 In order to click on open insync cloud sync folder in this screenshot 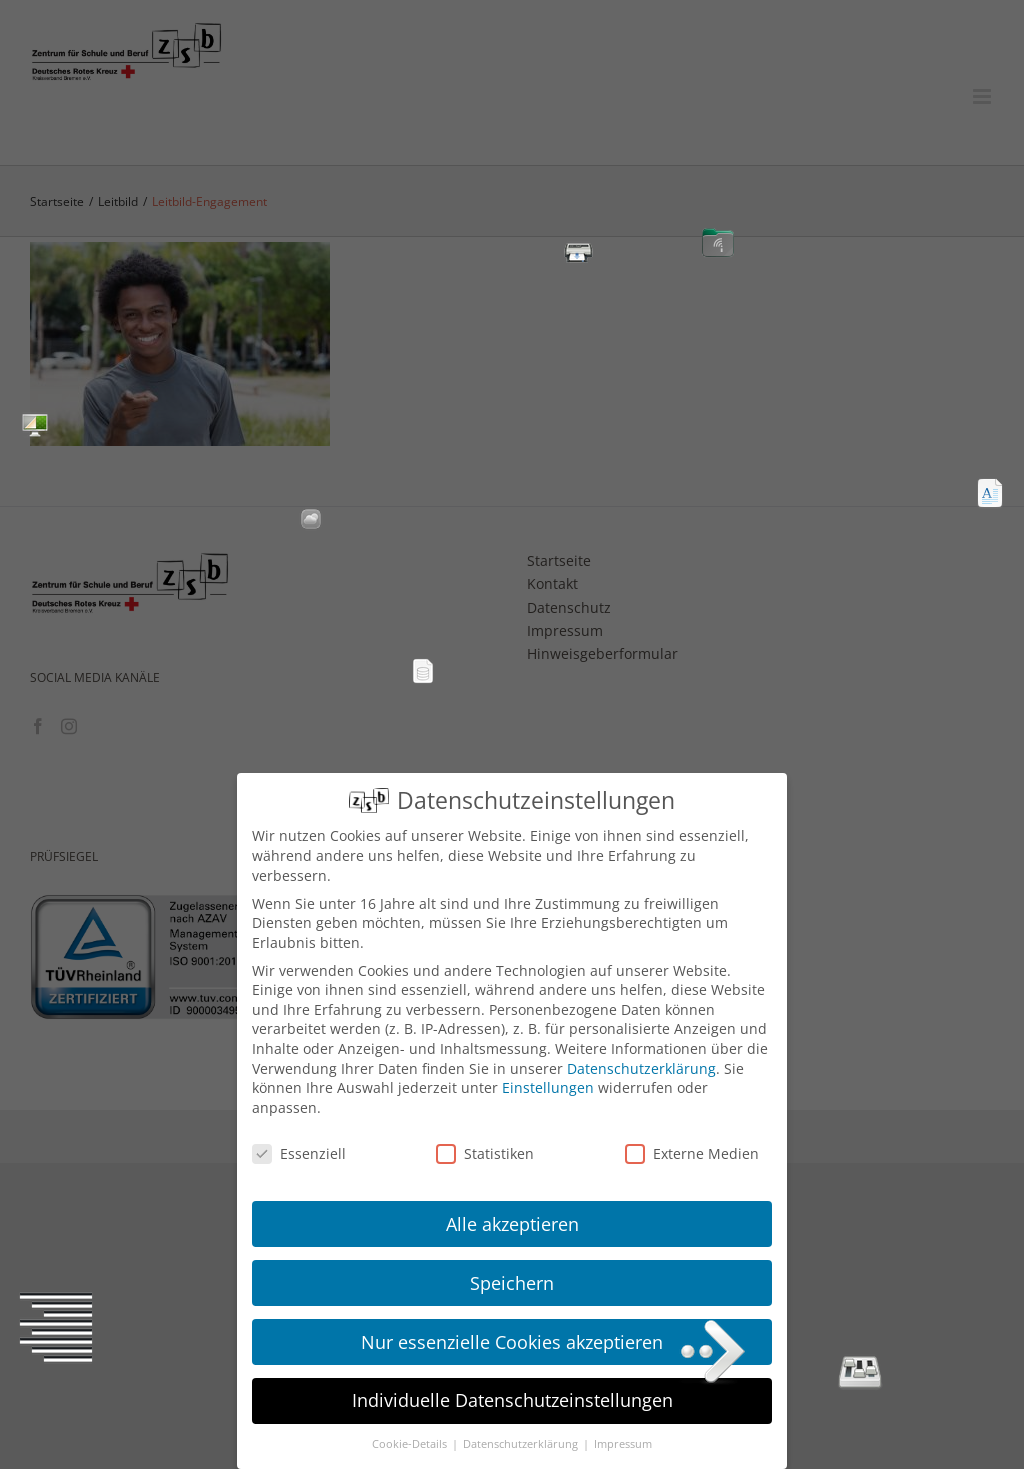, I will do `click(718, 242)`.